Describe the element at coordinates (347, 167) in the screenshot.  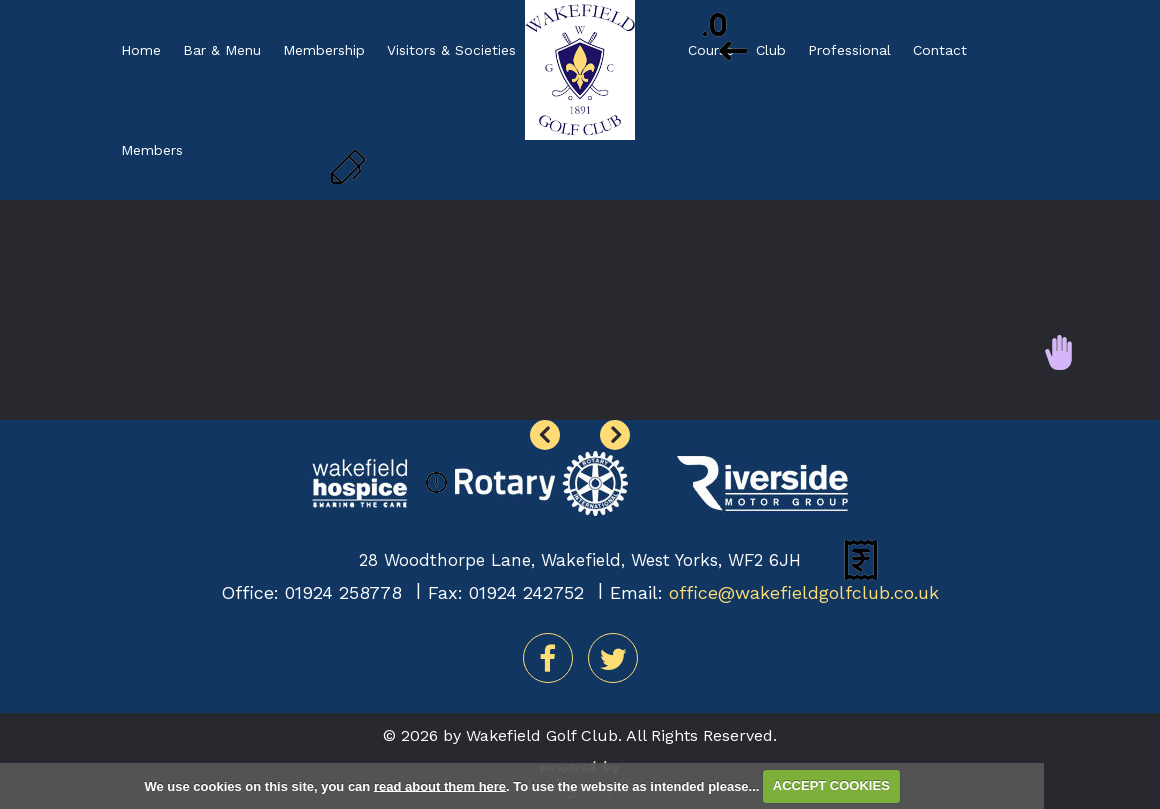
I see `edit or modify content` at that location.